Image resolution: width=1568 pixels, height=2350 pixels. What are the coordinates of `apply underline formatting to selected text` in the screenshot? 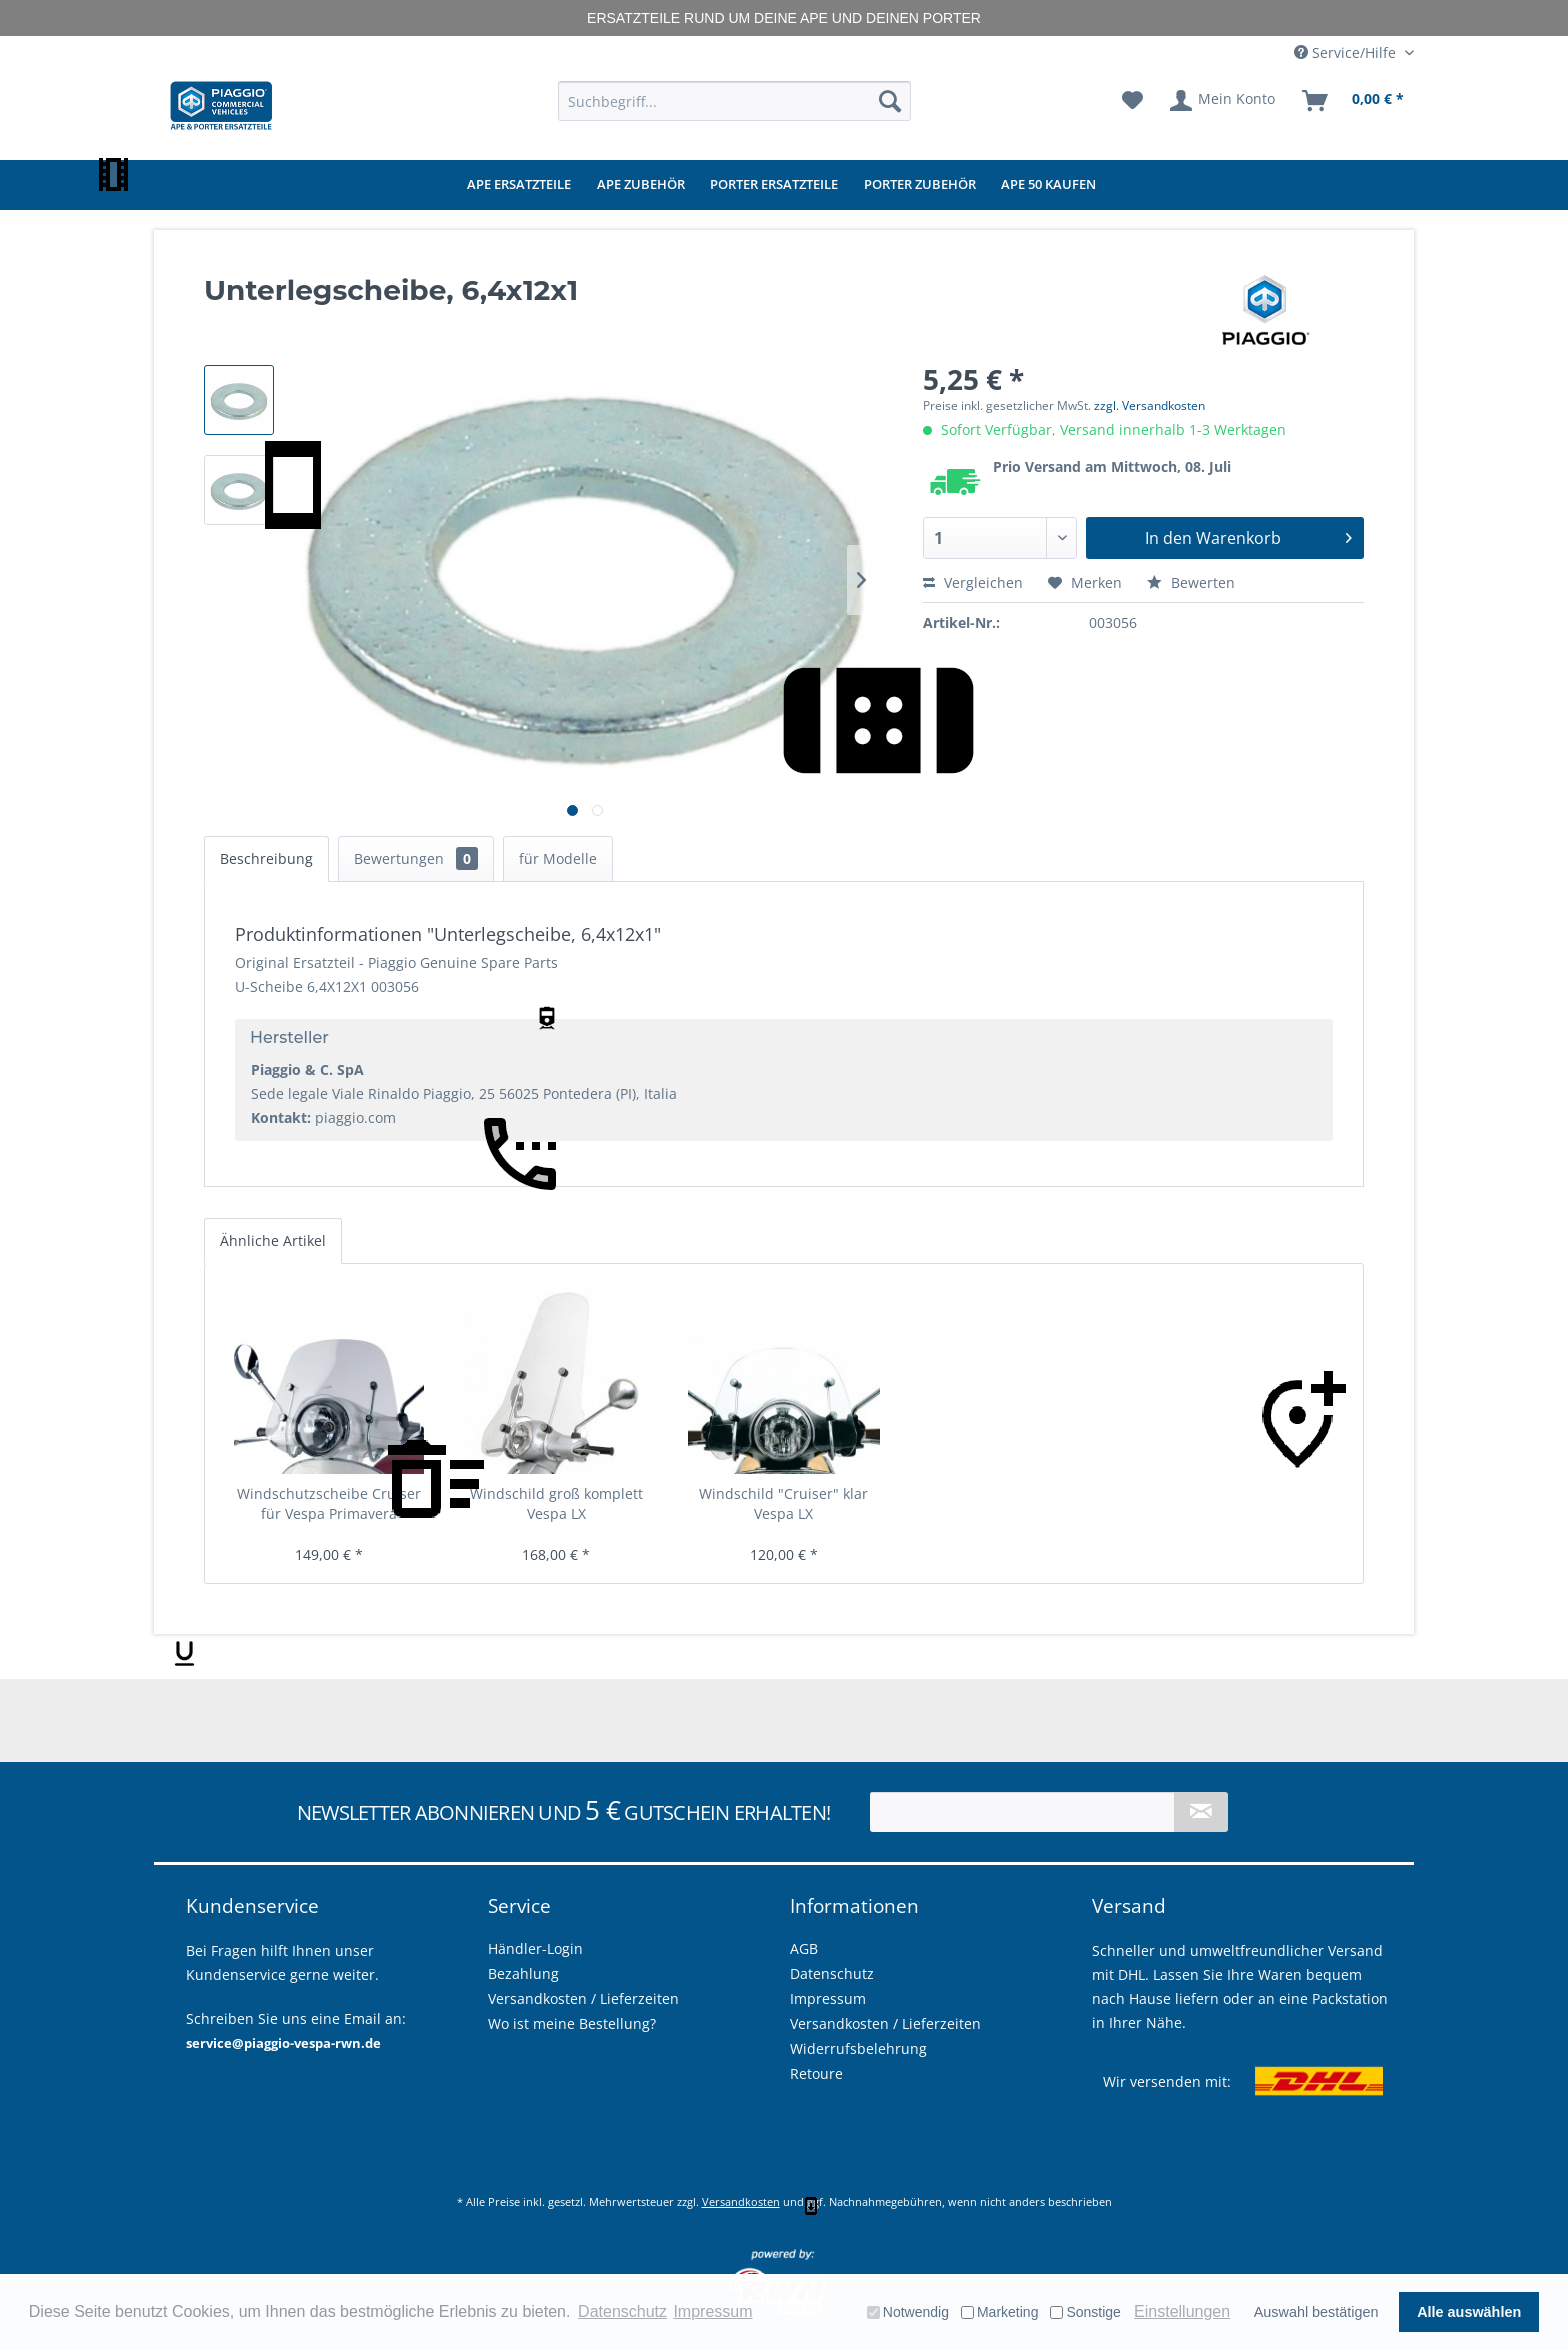 It's located at (184, 1653).